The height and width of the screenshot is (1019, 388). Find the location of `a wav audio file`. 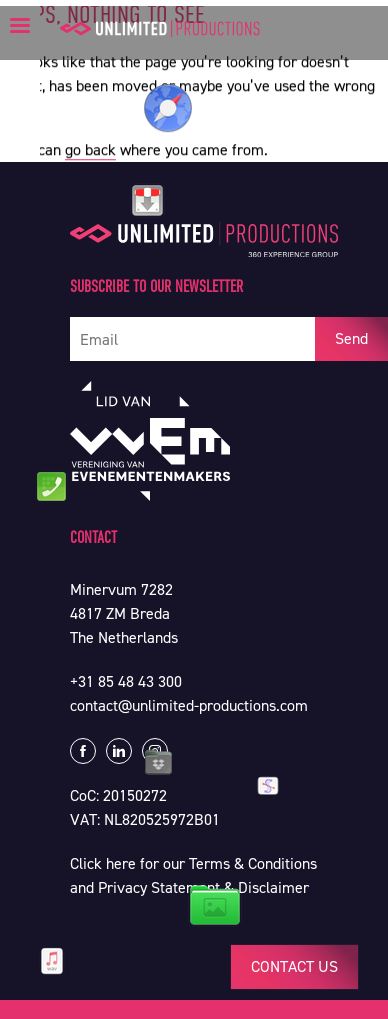

a wav audio file is located at coordinates (52, 961).